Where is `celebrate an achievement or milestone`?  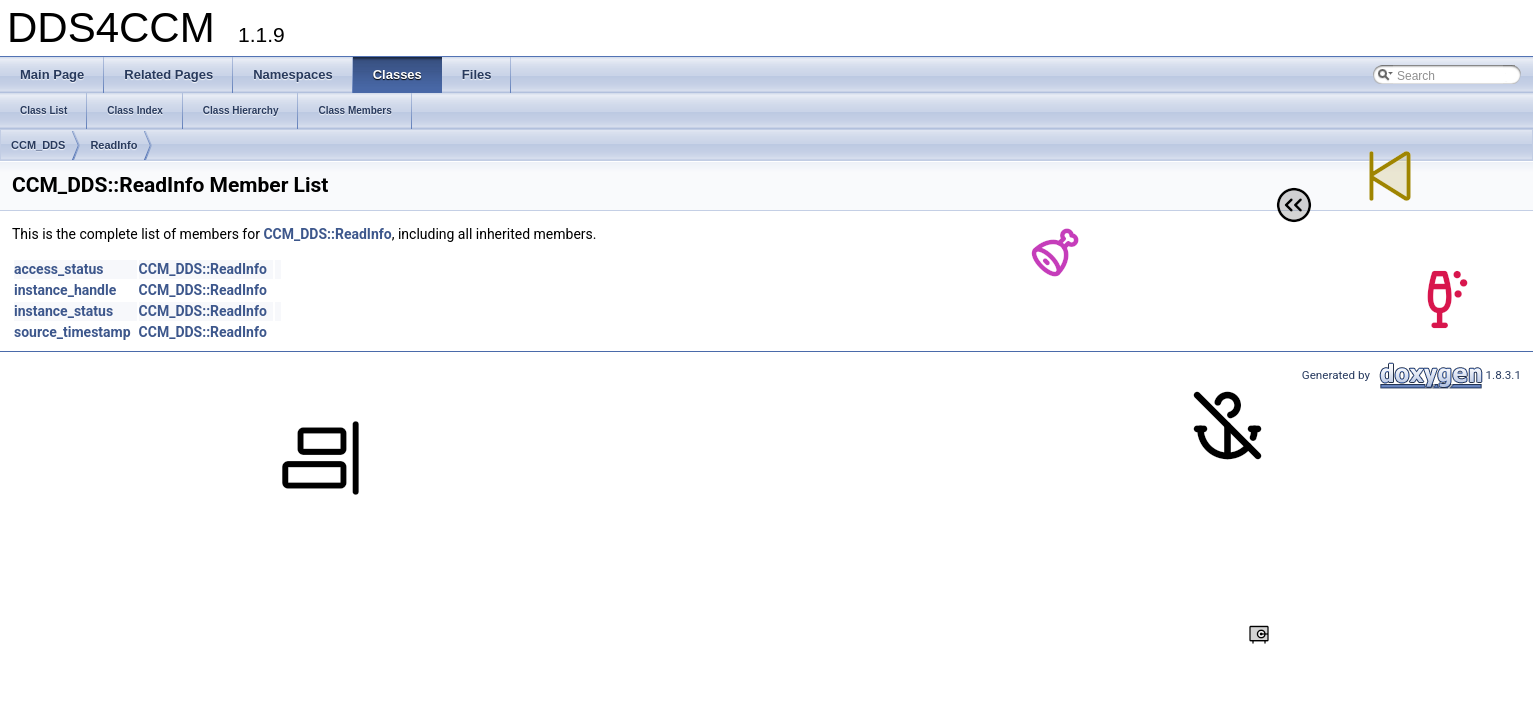 celebrate an achievement or milestone is located at coordinates (1441, 299).